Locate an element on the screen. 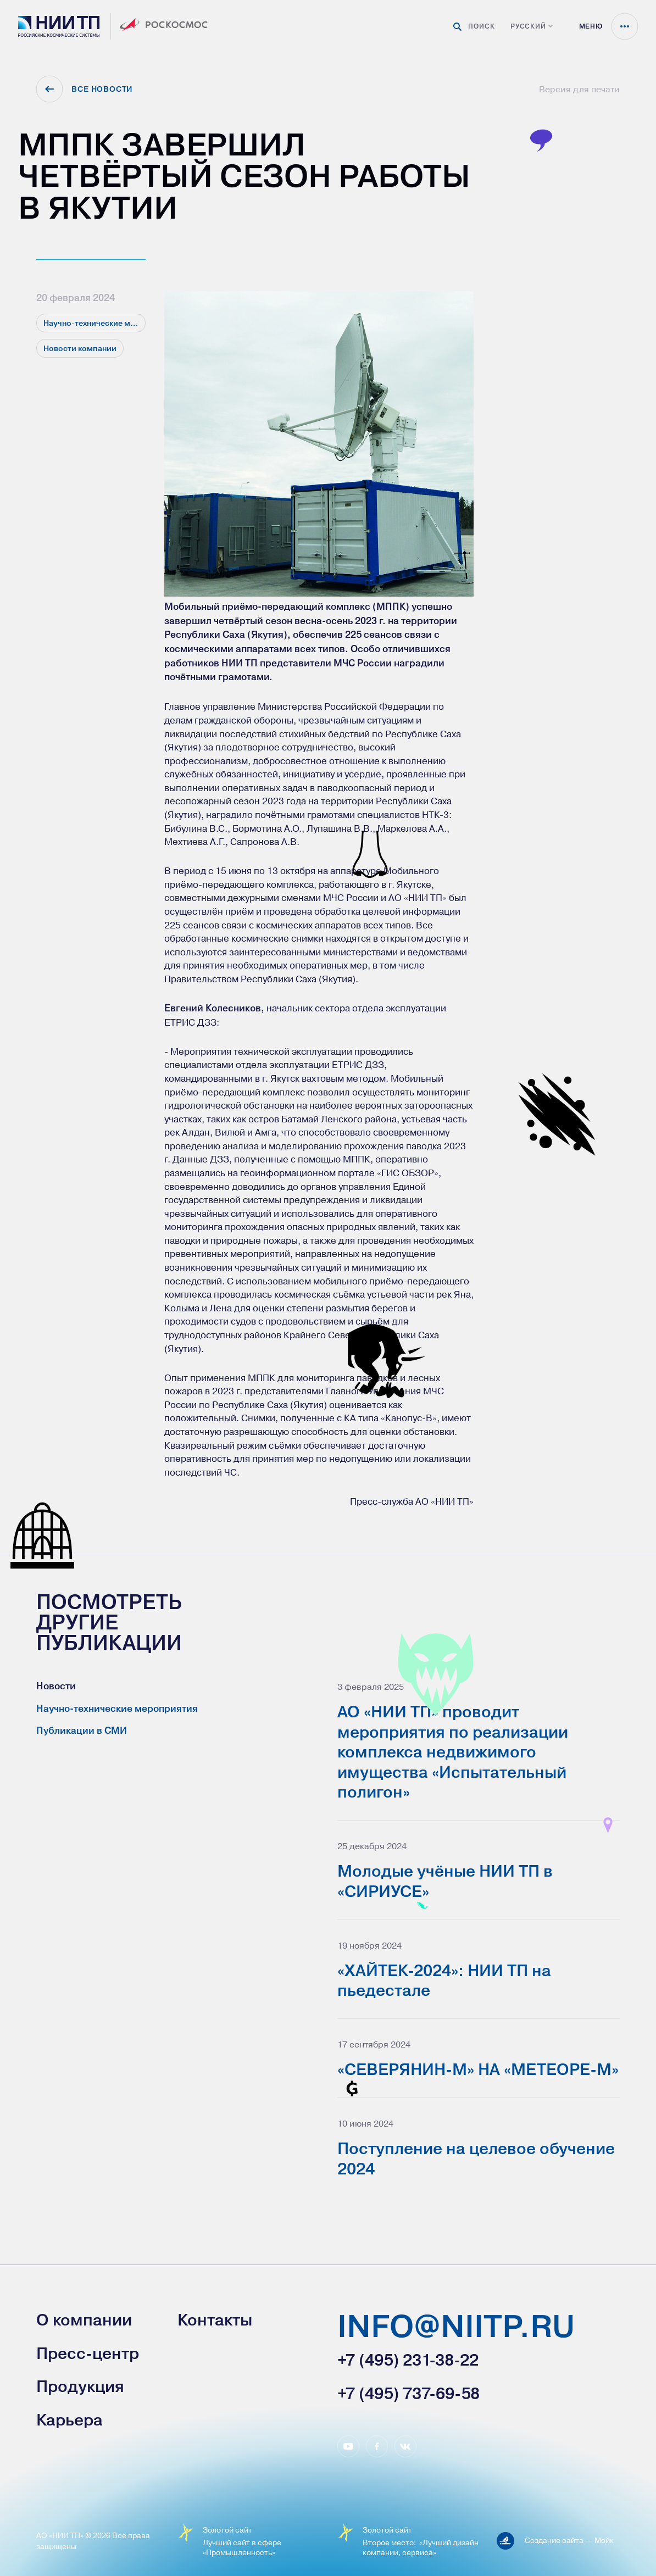 The image size is (656, 2576). access nose or smell-related settings is located at coordinates (370, 853).